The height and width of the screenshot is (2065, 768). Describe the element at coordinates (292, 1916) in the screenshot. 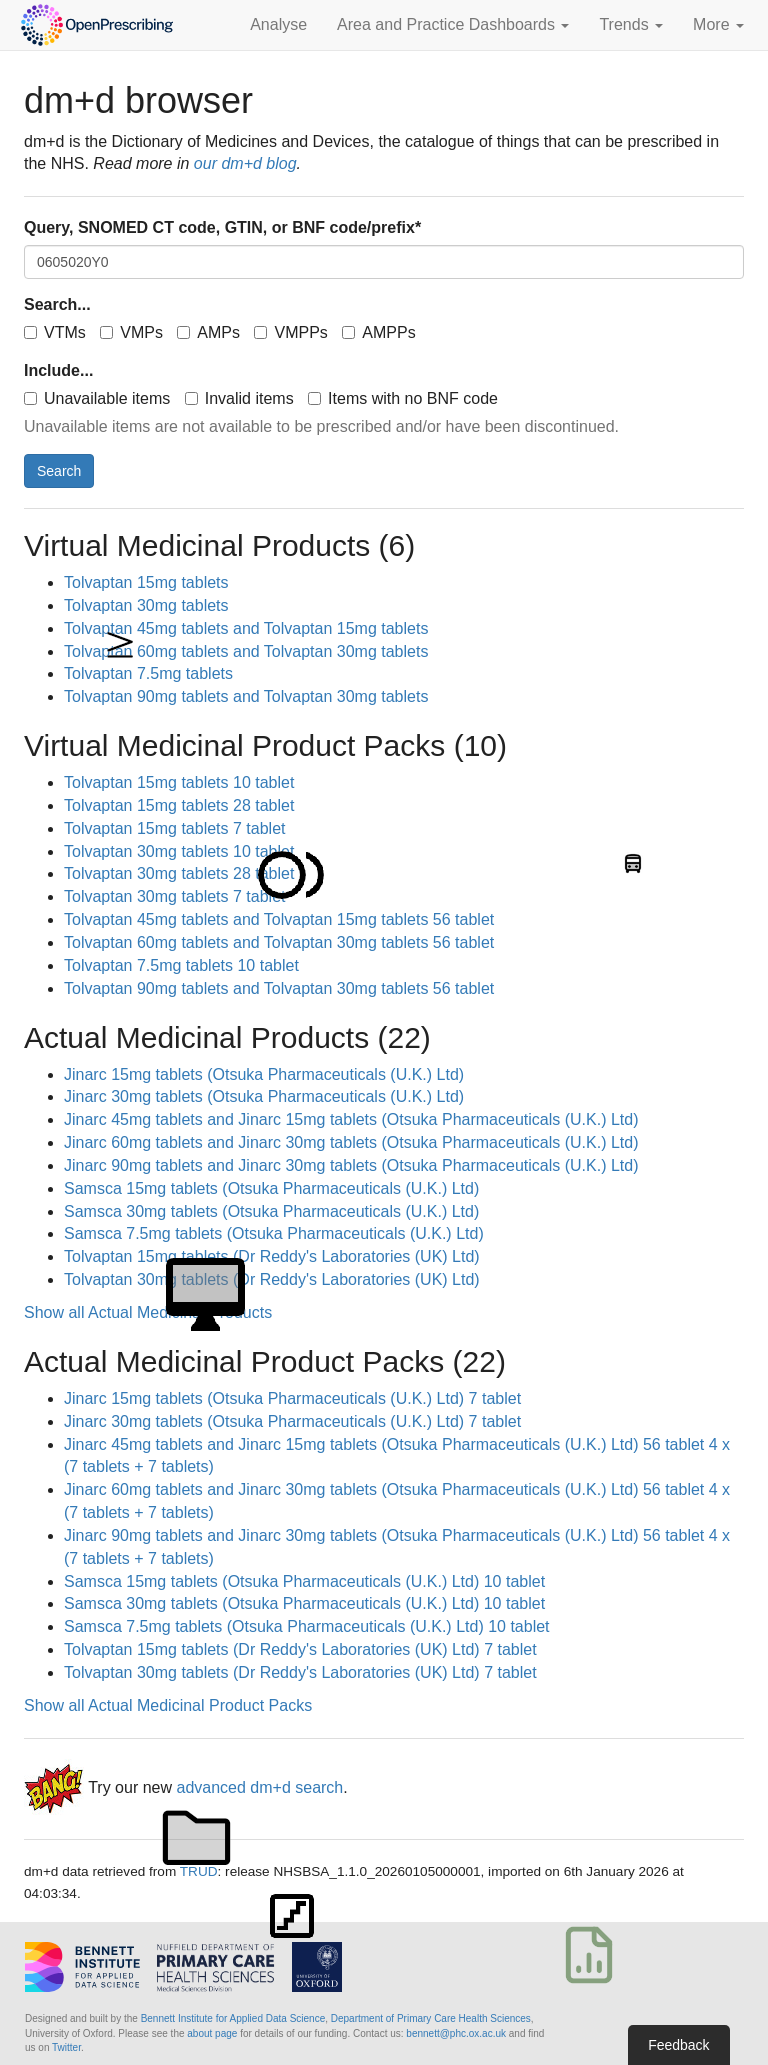

I see `indicates stairs or stairway access` at that location.